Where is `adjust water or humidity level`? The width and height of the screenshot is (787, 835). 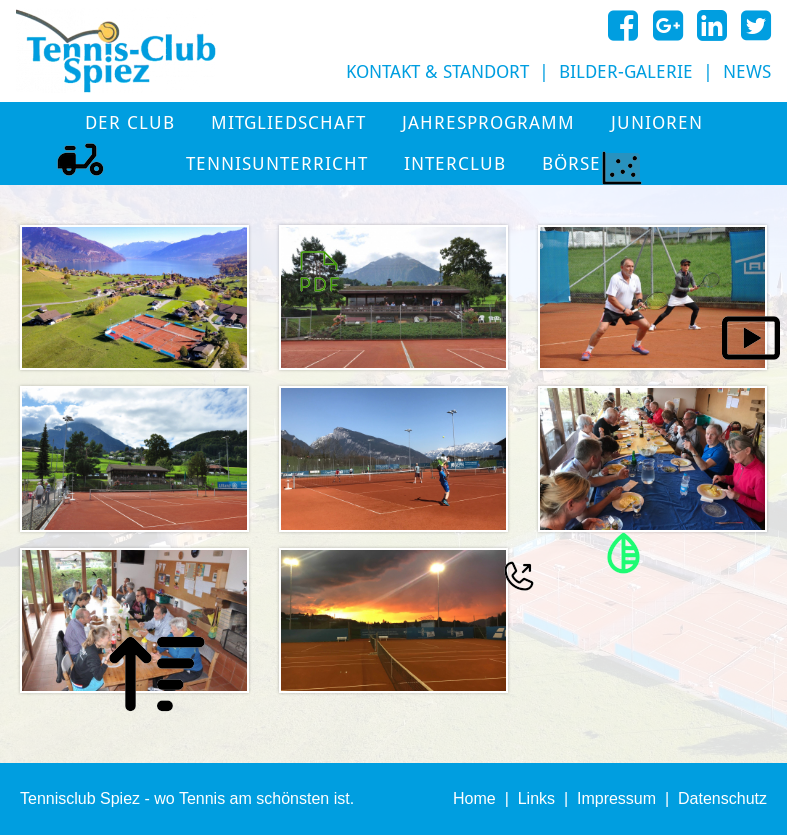
adjust water or humidity level is located at coordinates (623, 554).